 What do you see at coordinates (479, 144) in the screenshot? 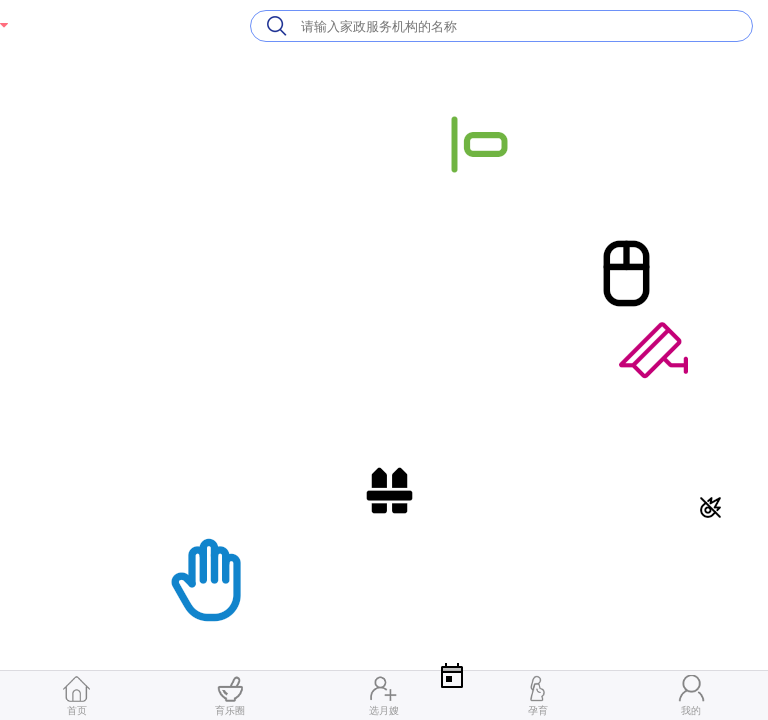
I see `align selected elements to the left` at bounding box center [479, 144].